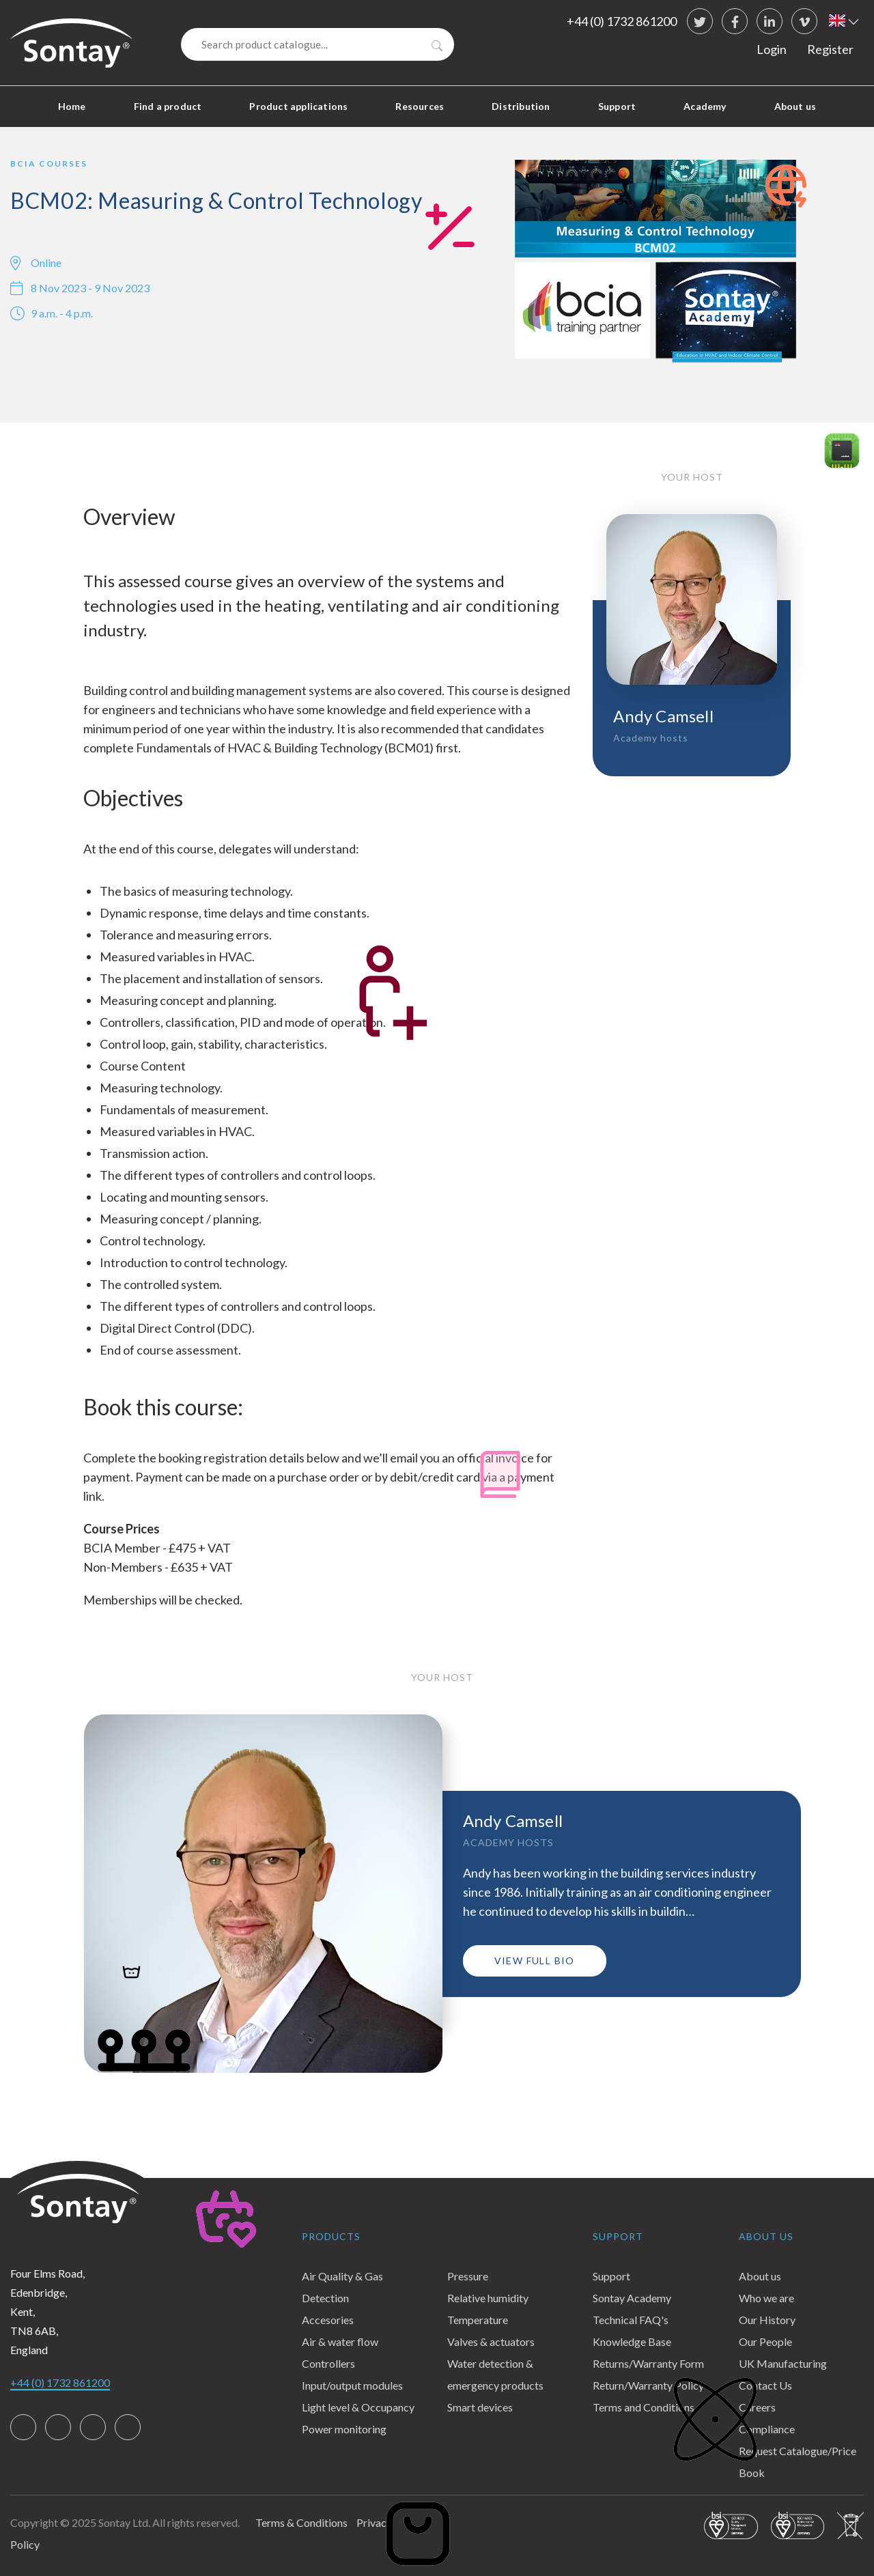 Image resolution: width=874 pixels, height=2576 pixels. I want to click on view system memory usage, so click(842, 451).